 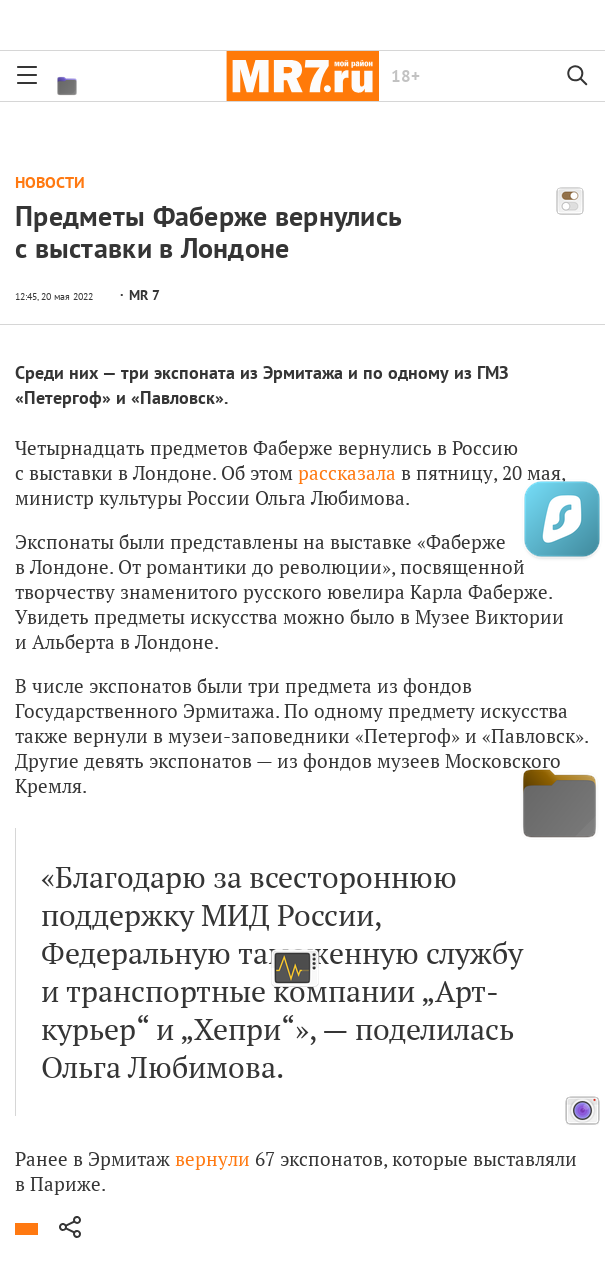 What do you see at coordinates (570, 201) in the screenshot?
I see `open gnome tweaks to customize system settings` at bounding box center [570, 201].